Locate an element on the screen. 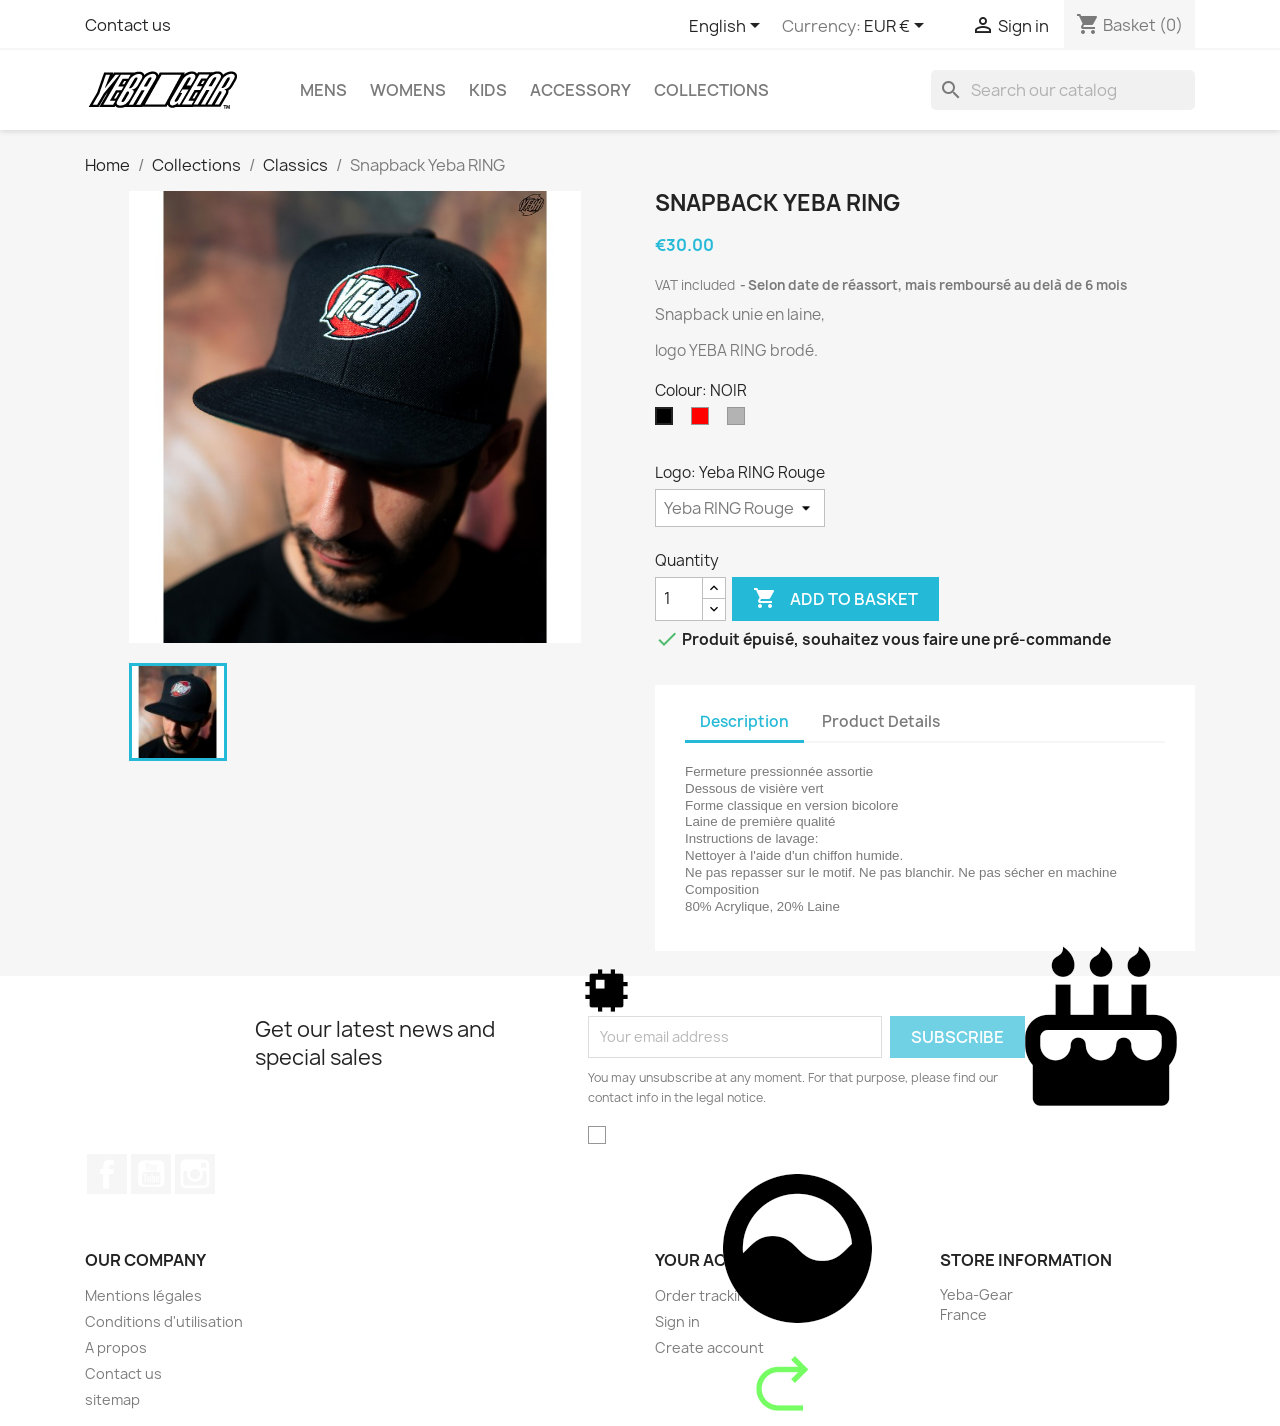 The image size is (1280, 1426). view birthday or celebration events is located at coordinates (1101, 1030).